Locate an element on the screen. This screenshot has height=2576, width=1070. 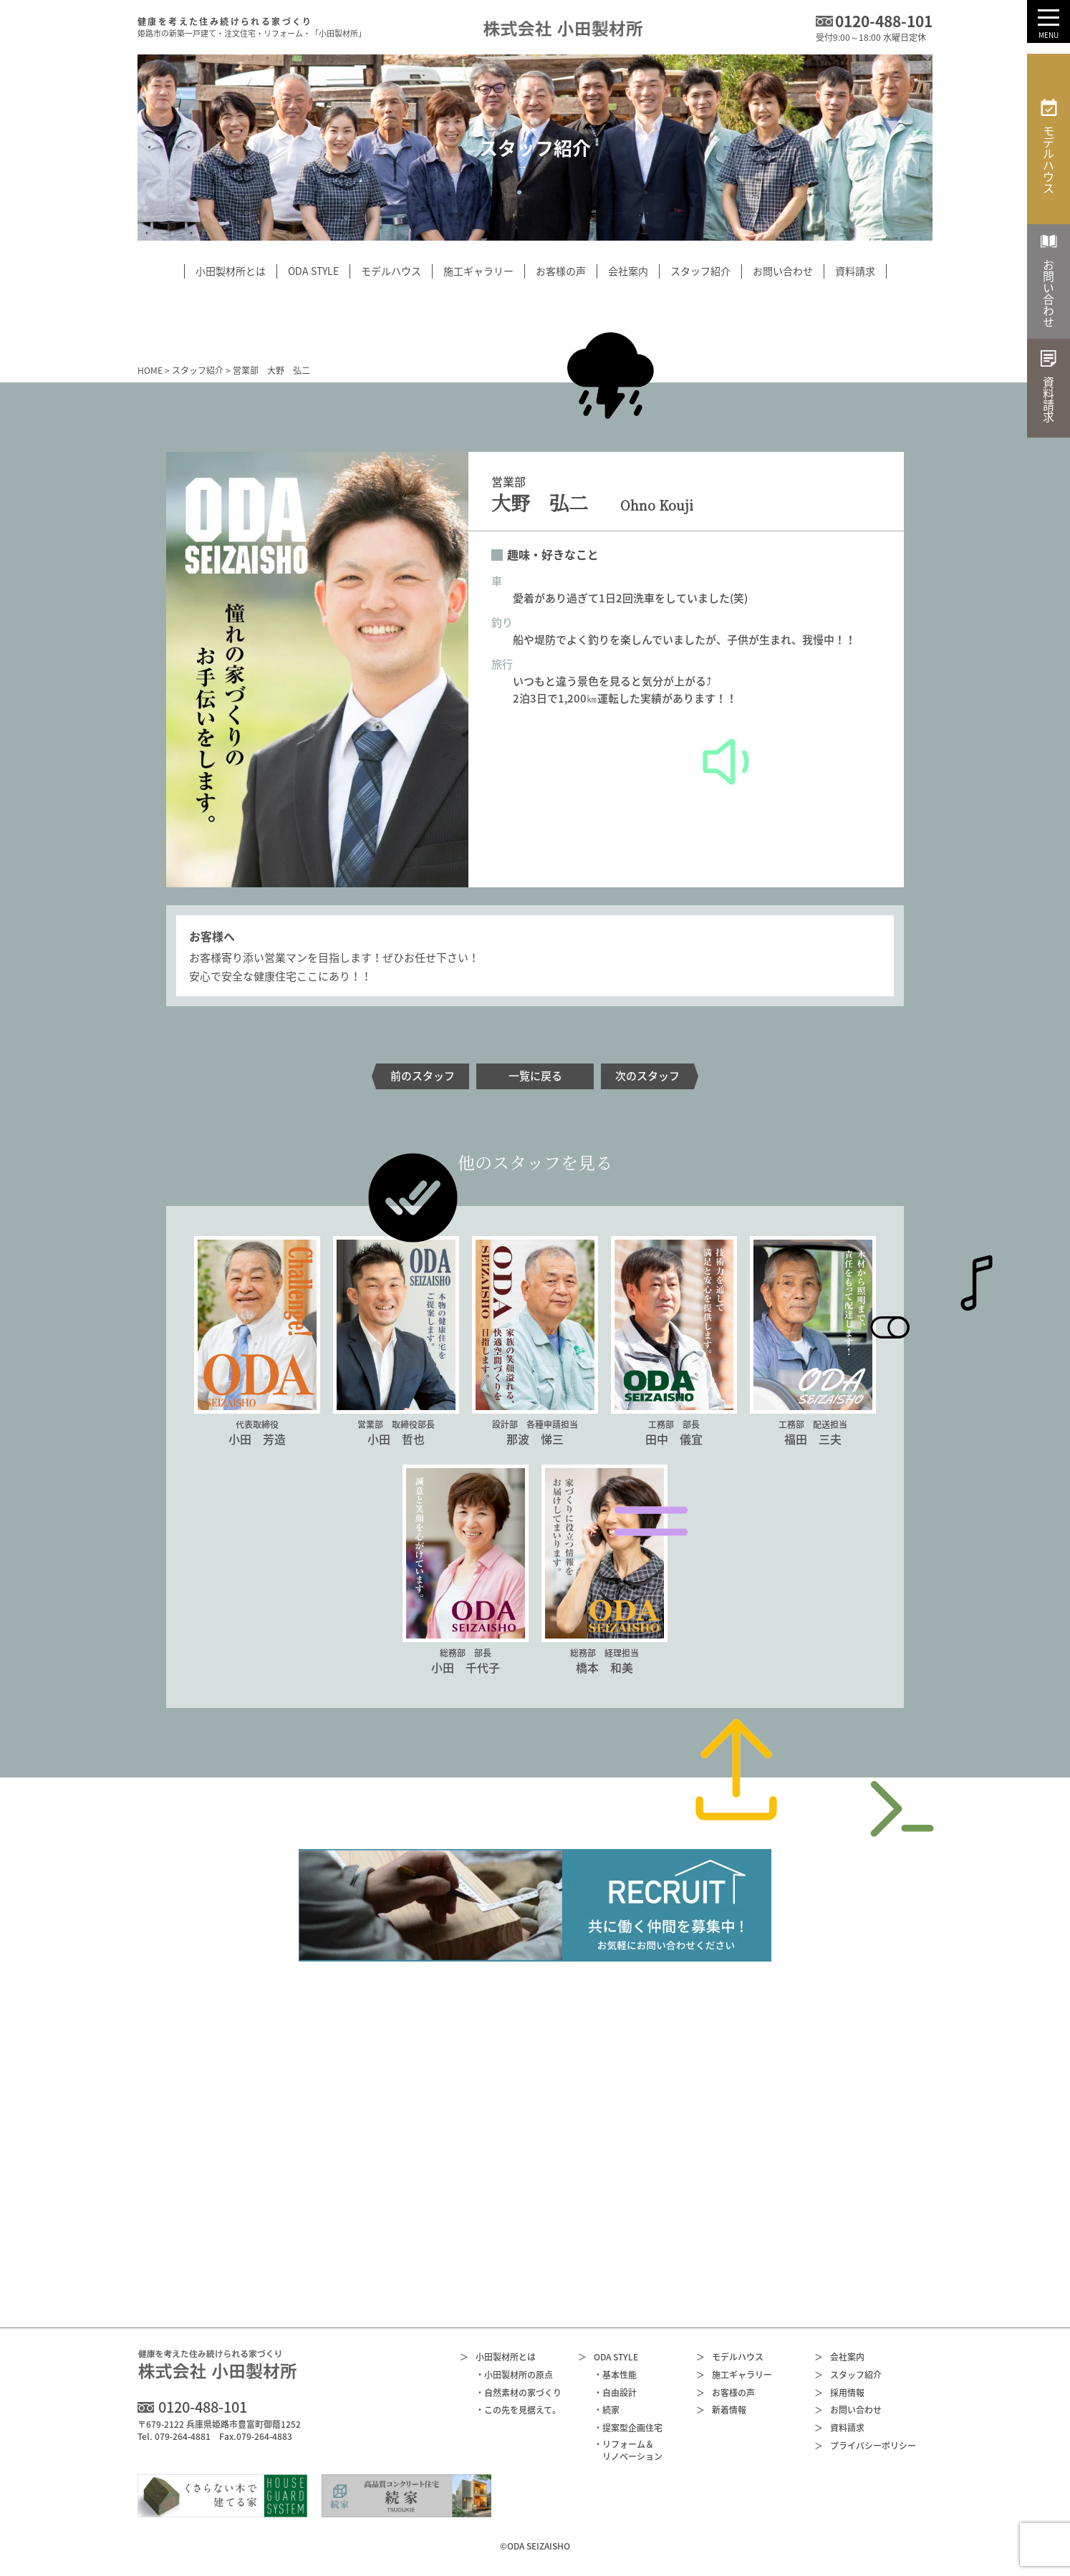
play or access music is located at coordinates (976, 1283).